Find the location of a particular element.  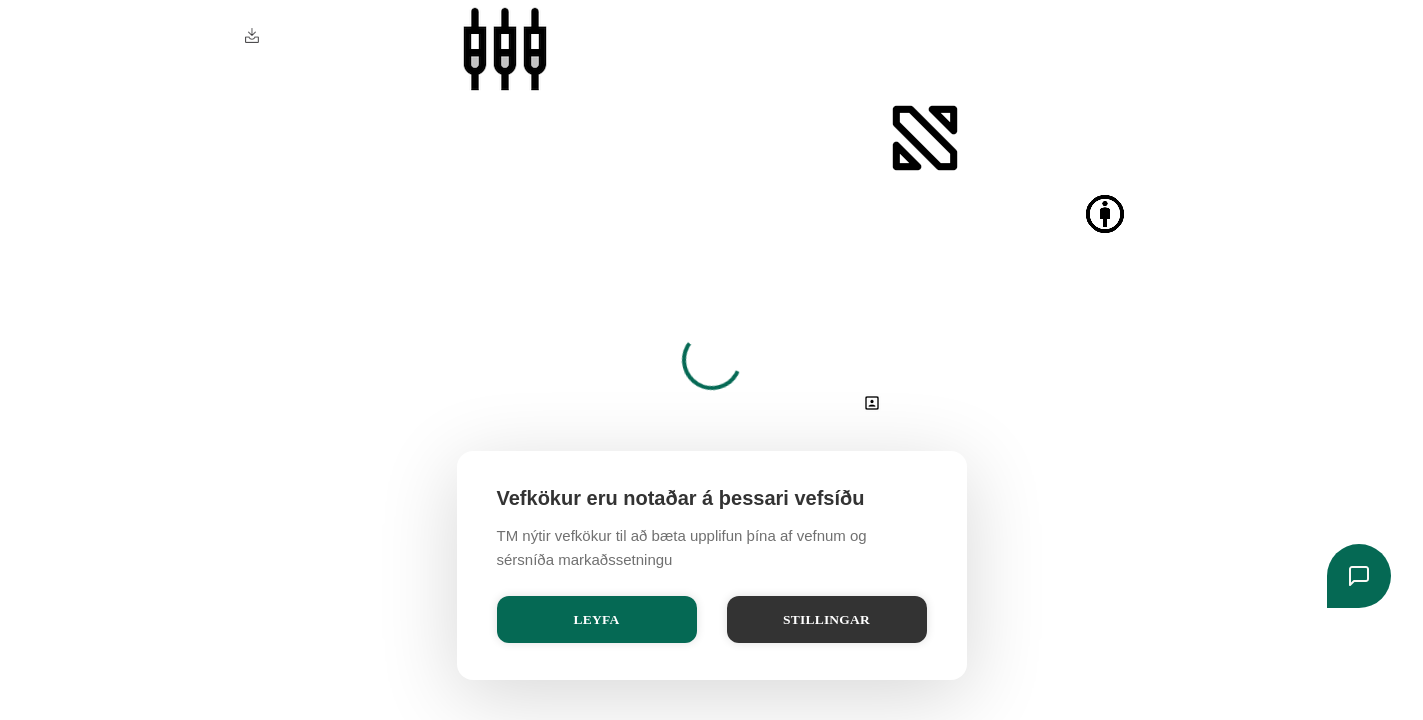

stash changes in git is located at coordinates (252, 35).